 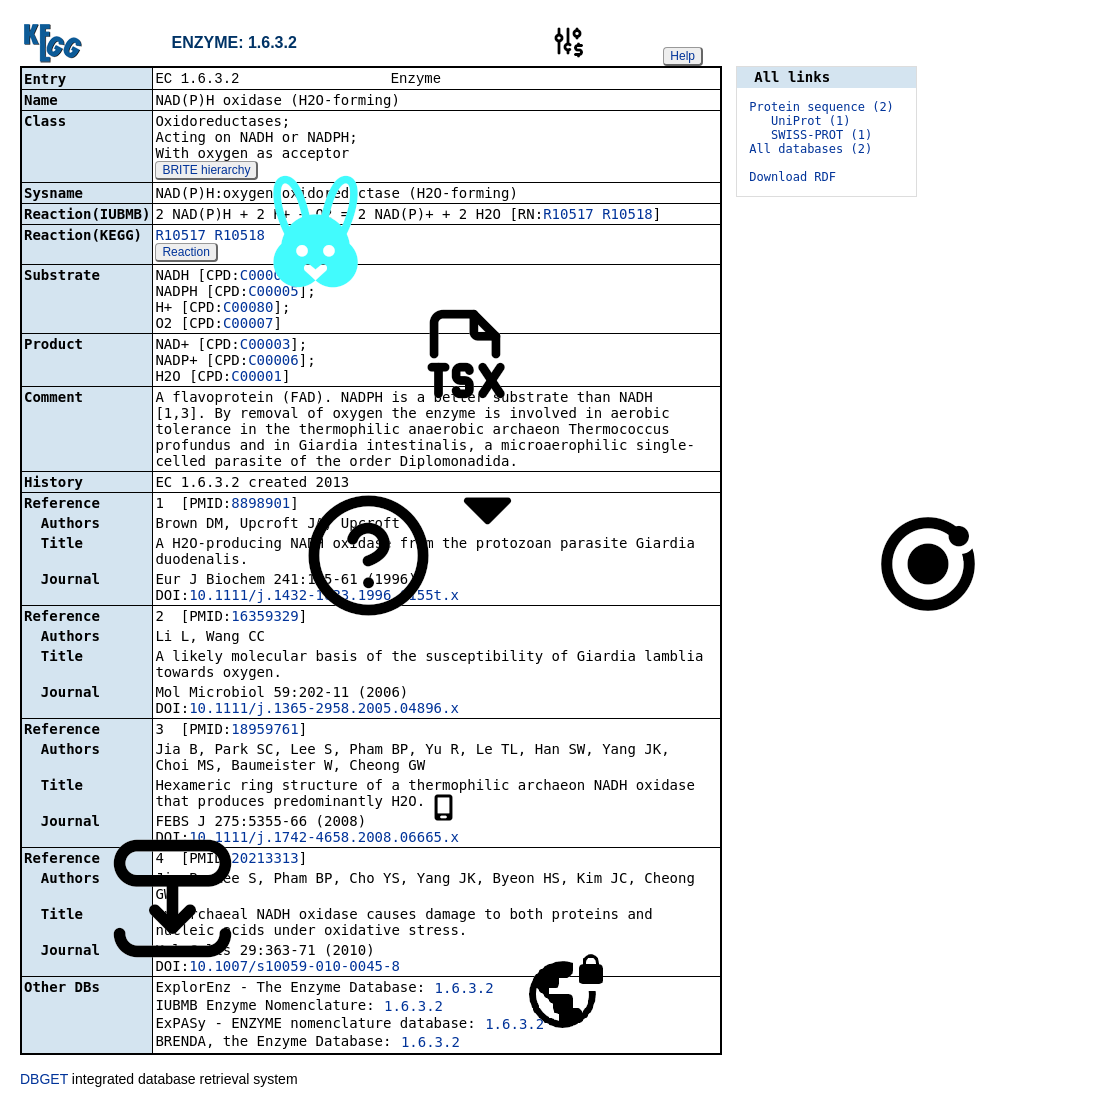 What do you see at coordinates (172, 898) in the screenshot?
I see `move element to bottom of layout` at bounding box center [172, 898].